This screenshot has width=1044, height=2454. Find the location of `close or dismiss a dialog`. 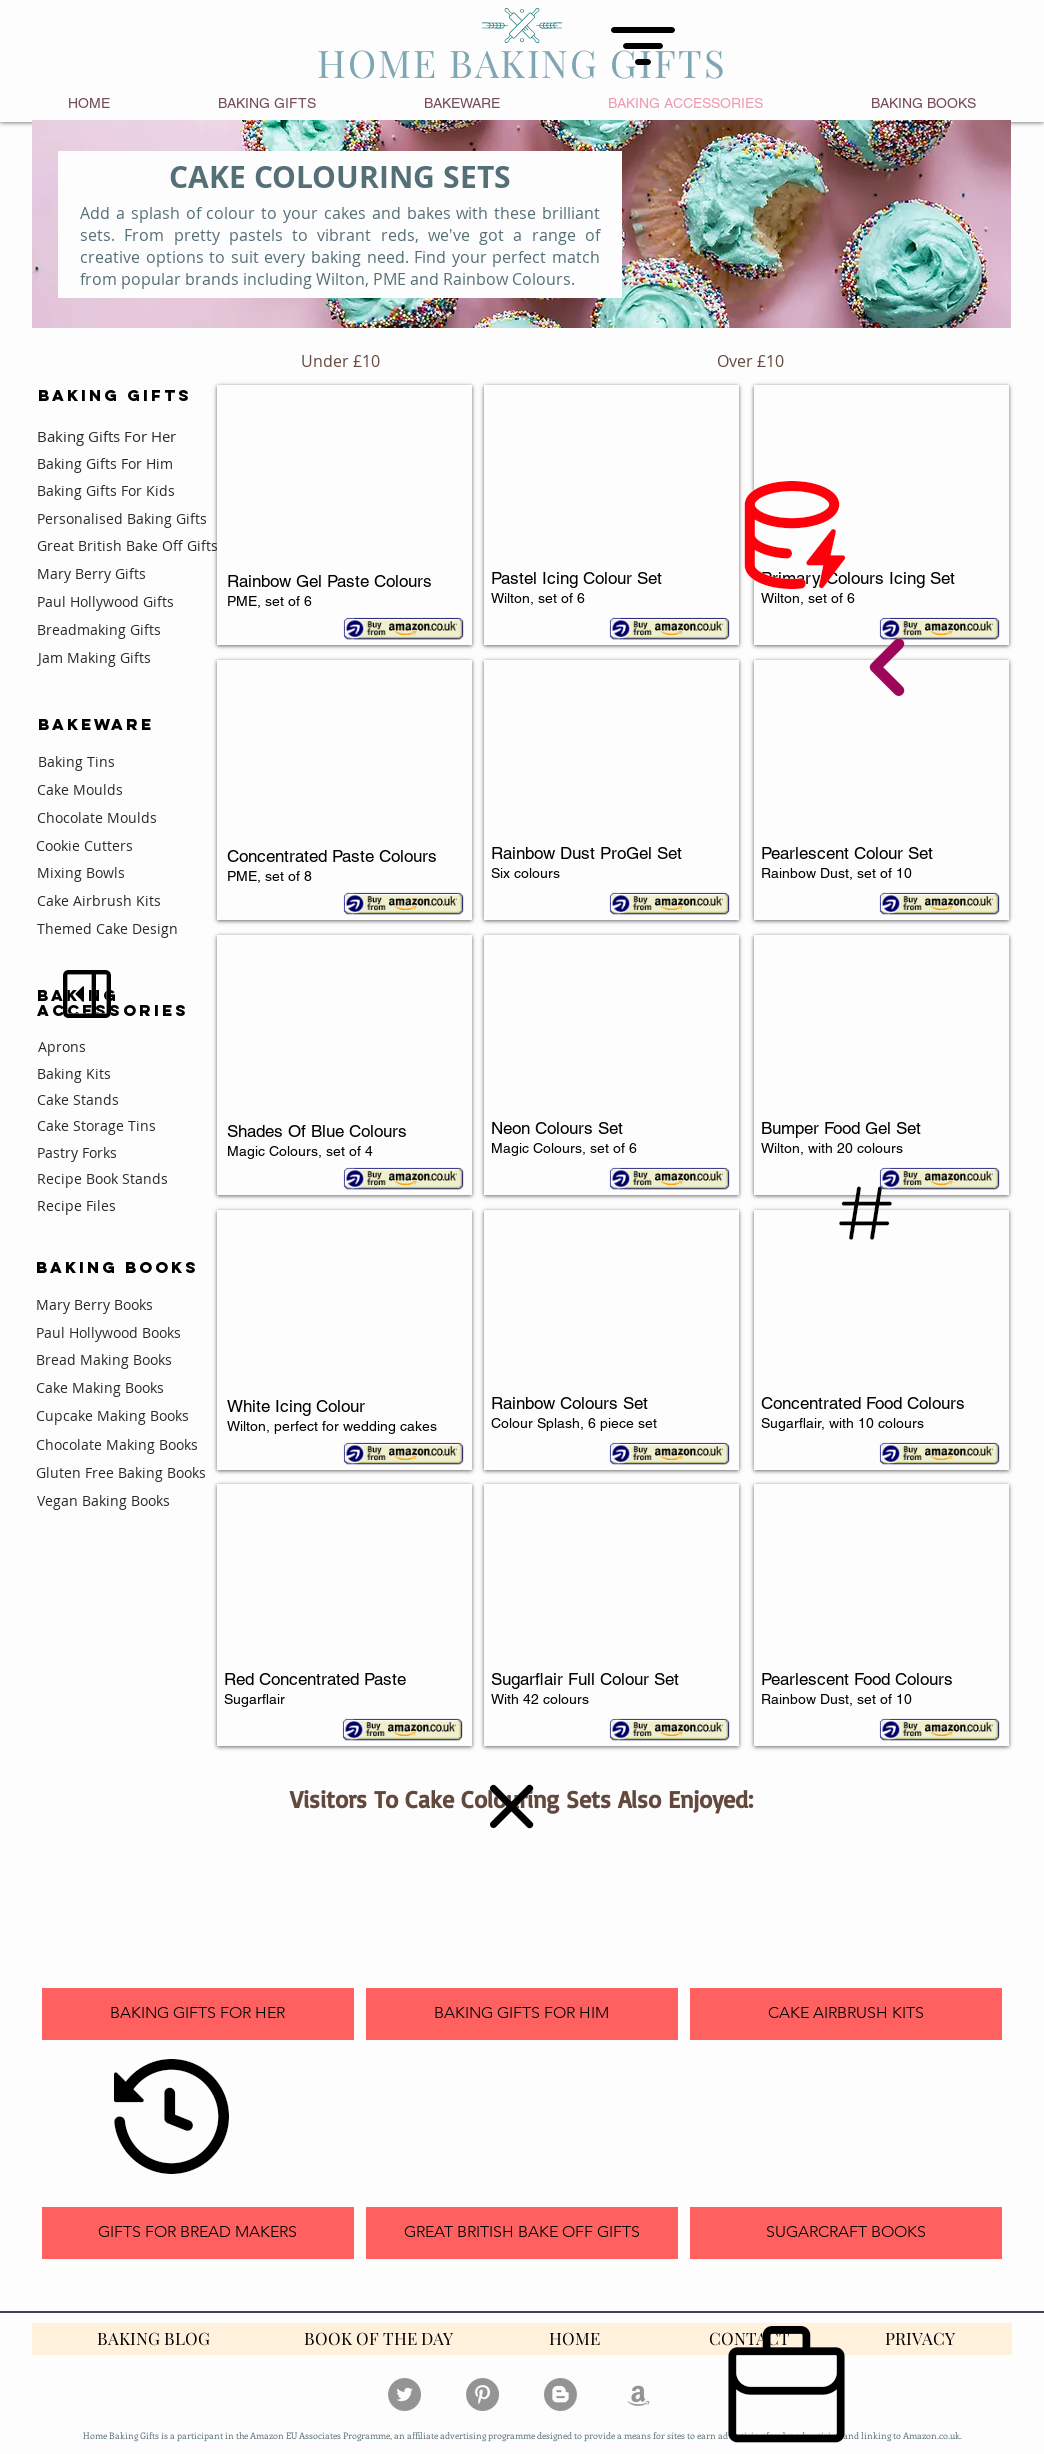

close or dismiss a dialog is located at coordinates (511, 1806).